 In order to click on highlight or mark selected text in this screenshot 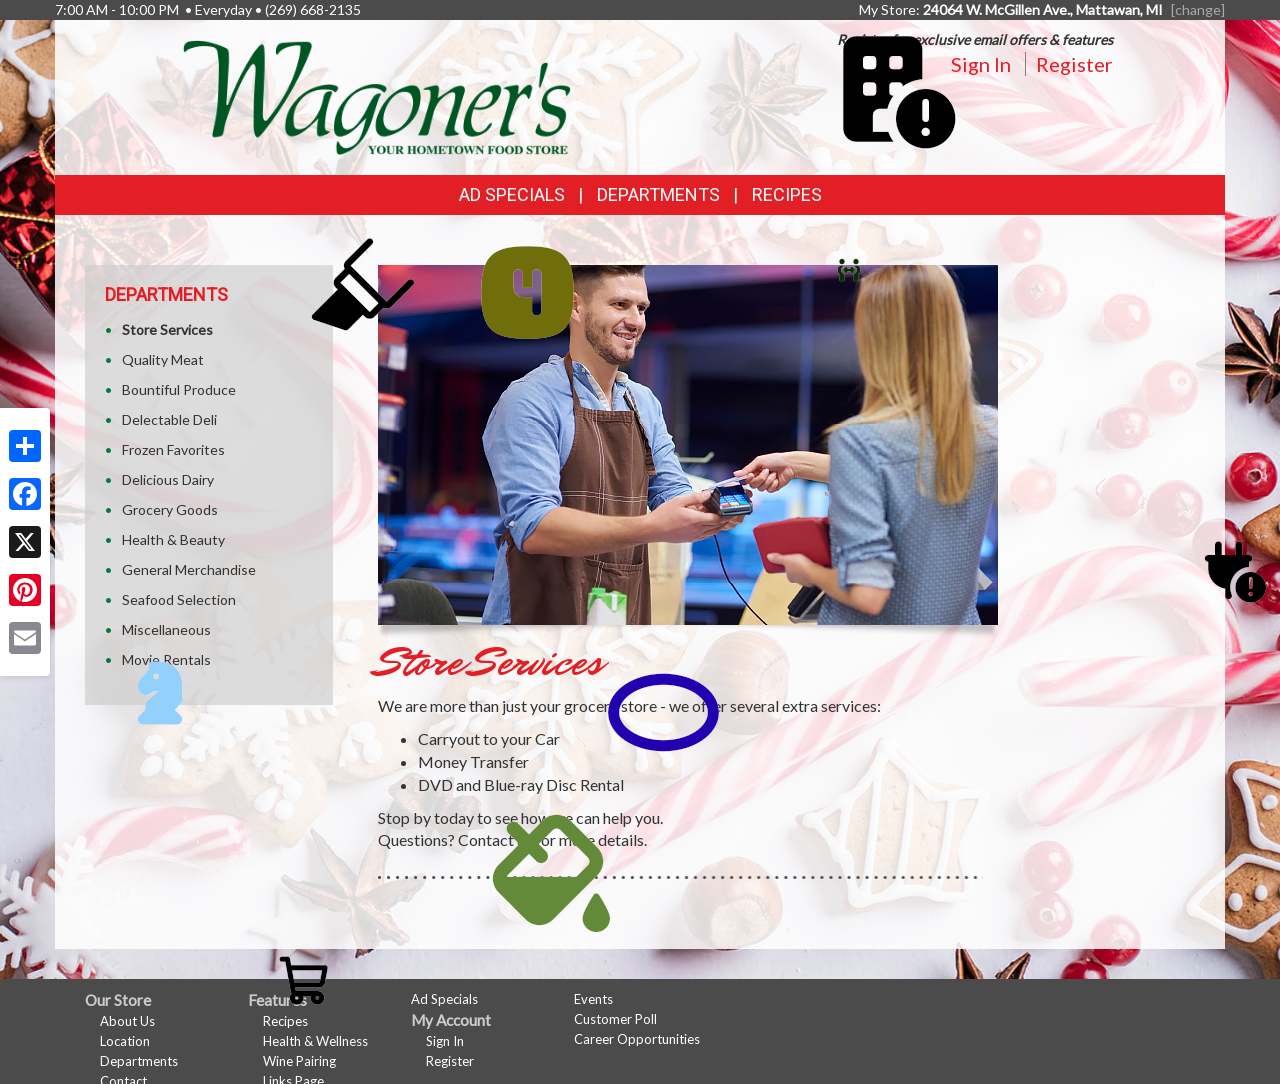, I will do `click(359, 289)`.